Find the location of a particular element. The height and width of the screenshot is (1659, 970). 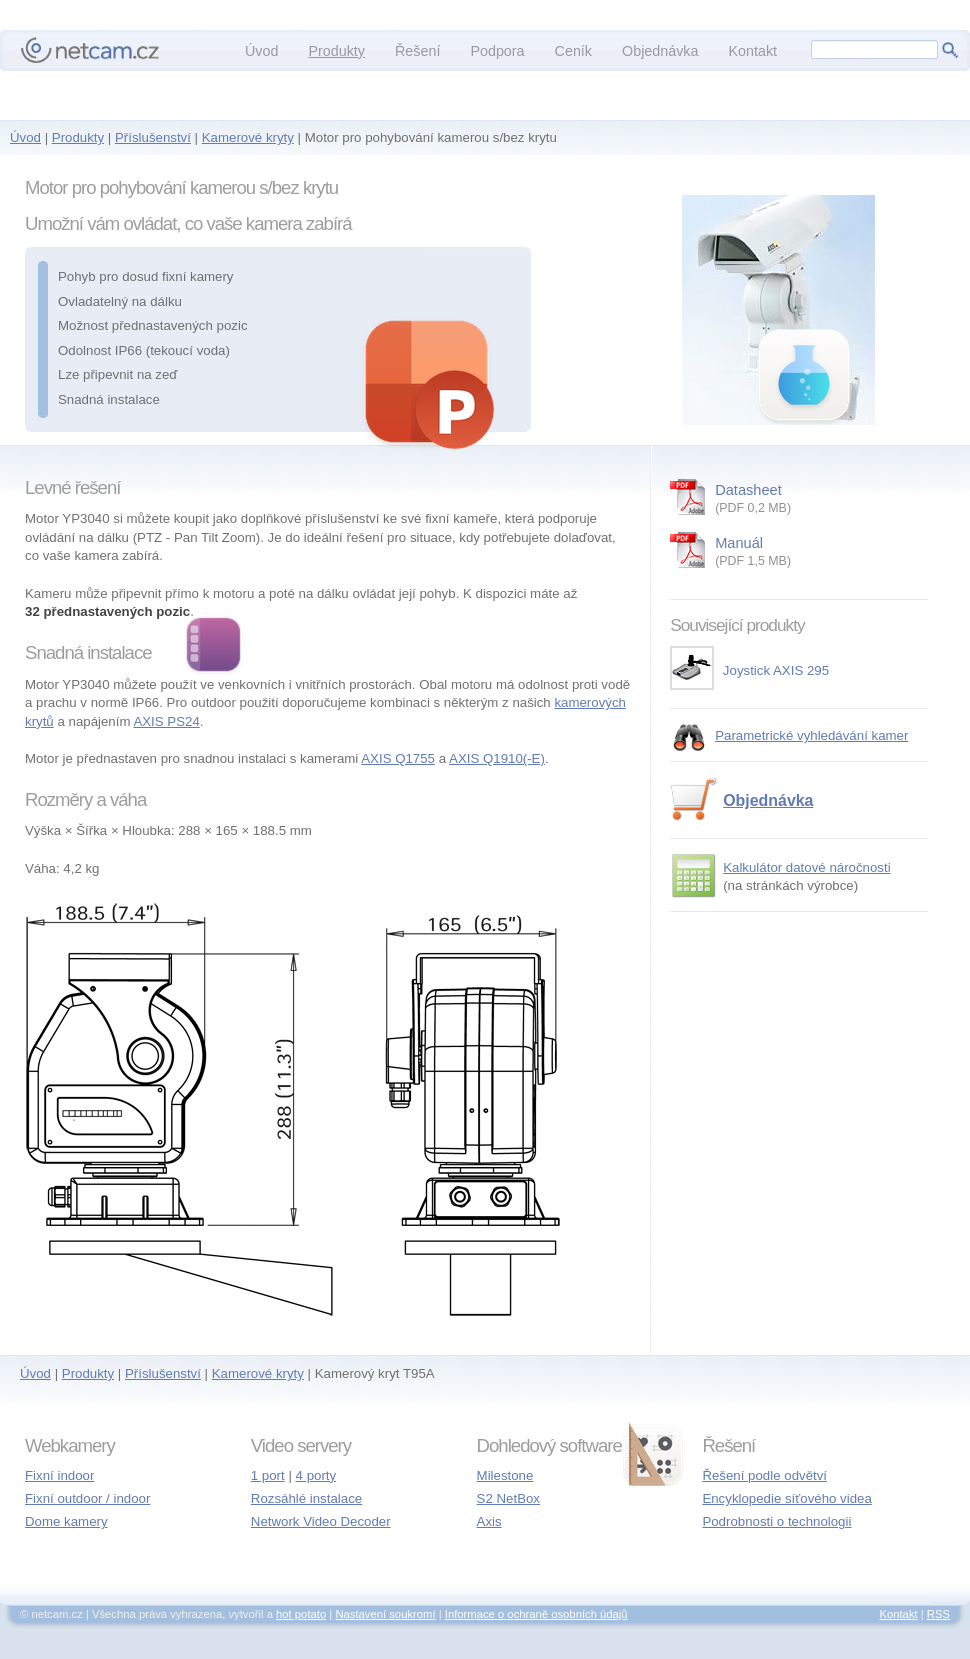

access ubuntu panel preferences is located at coordinates (213, 645).